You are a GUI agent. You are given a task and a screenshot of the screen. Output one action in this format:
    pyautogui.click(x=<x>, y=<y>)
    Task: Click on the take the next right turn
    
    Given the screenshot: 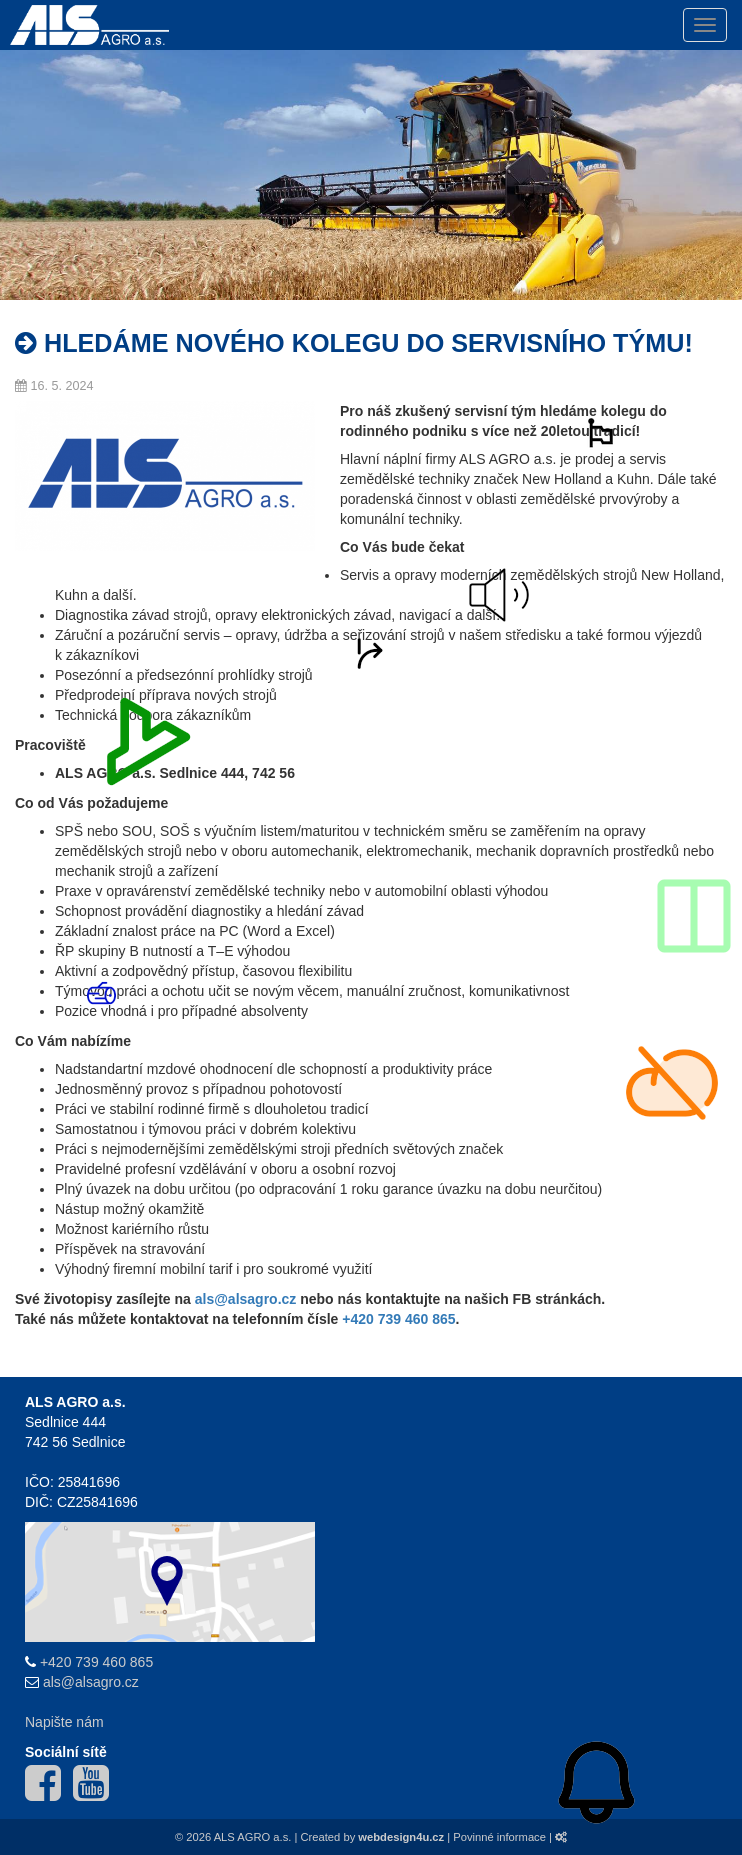 What is the action you would take?
    pyautogui.click(x=368, y=653)
    